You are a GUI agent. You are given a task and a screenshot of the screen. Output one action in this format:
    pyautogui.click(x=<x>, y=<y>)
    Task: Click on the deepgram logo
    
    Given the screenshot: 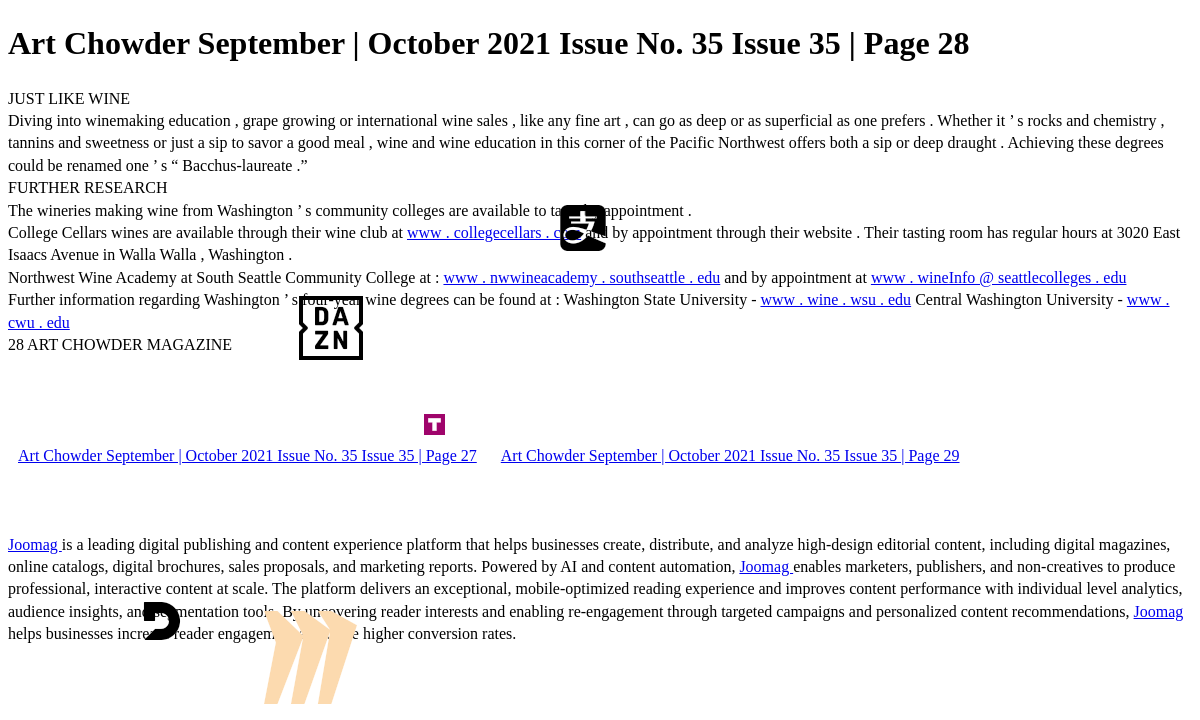 What is the action you would take?
    pyautogui.click(x=162, y=621)
    